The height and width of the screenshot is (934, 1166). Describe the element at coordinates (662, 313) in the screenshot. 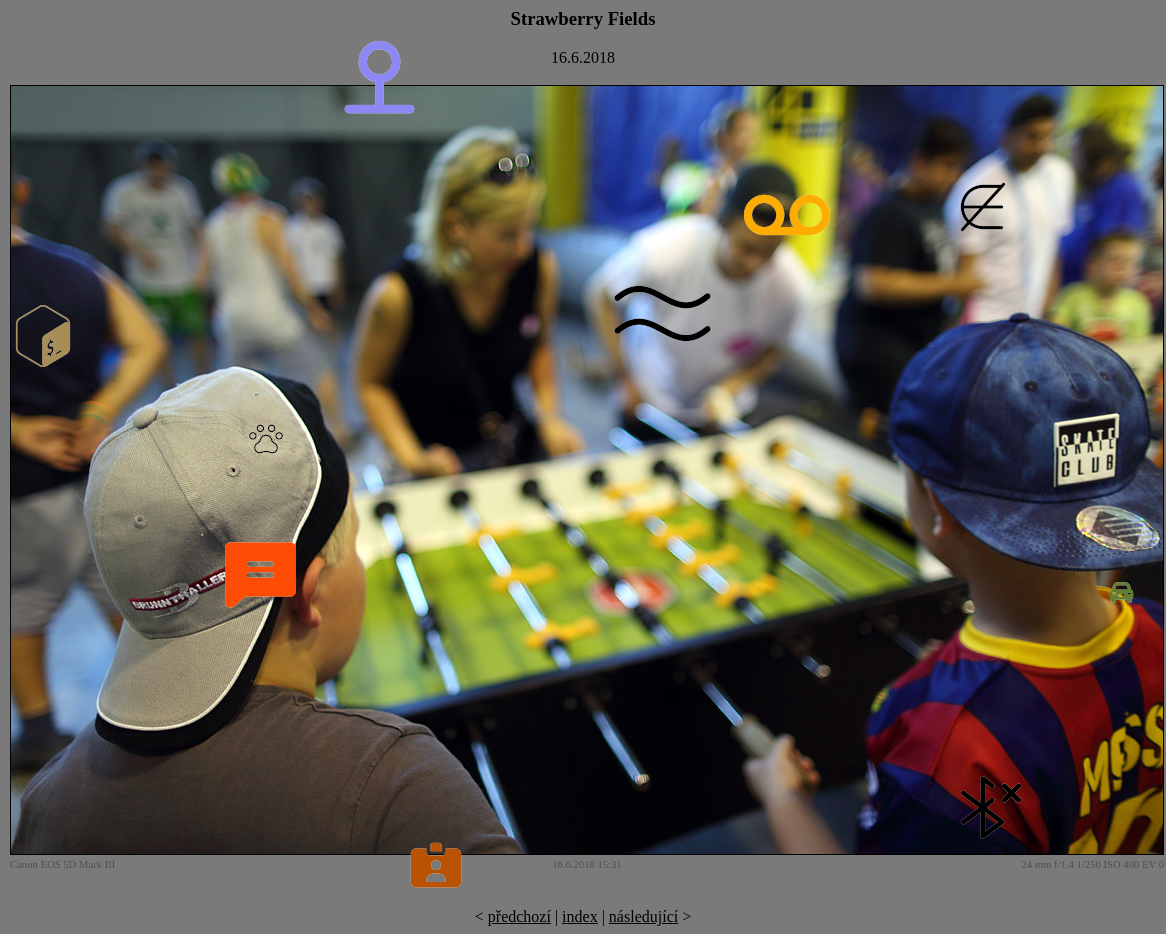

I see `indicates approximate or estimated value` at that location.